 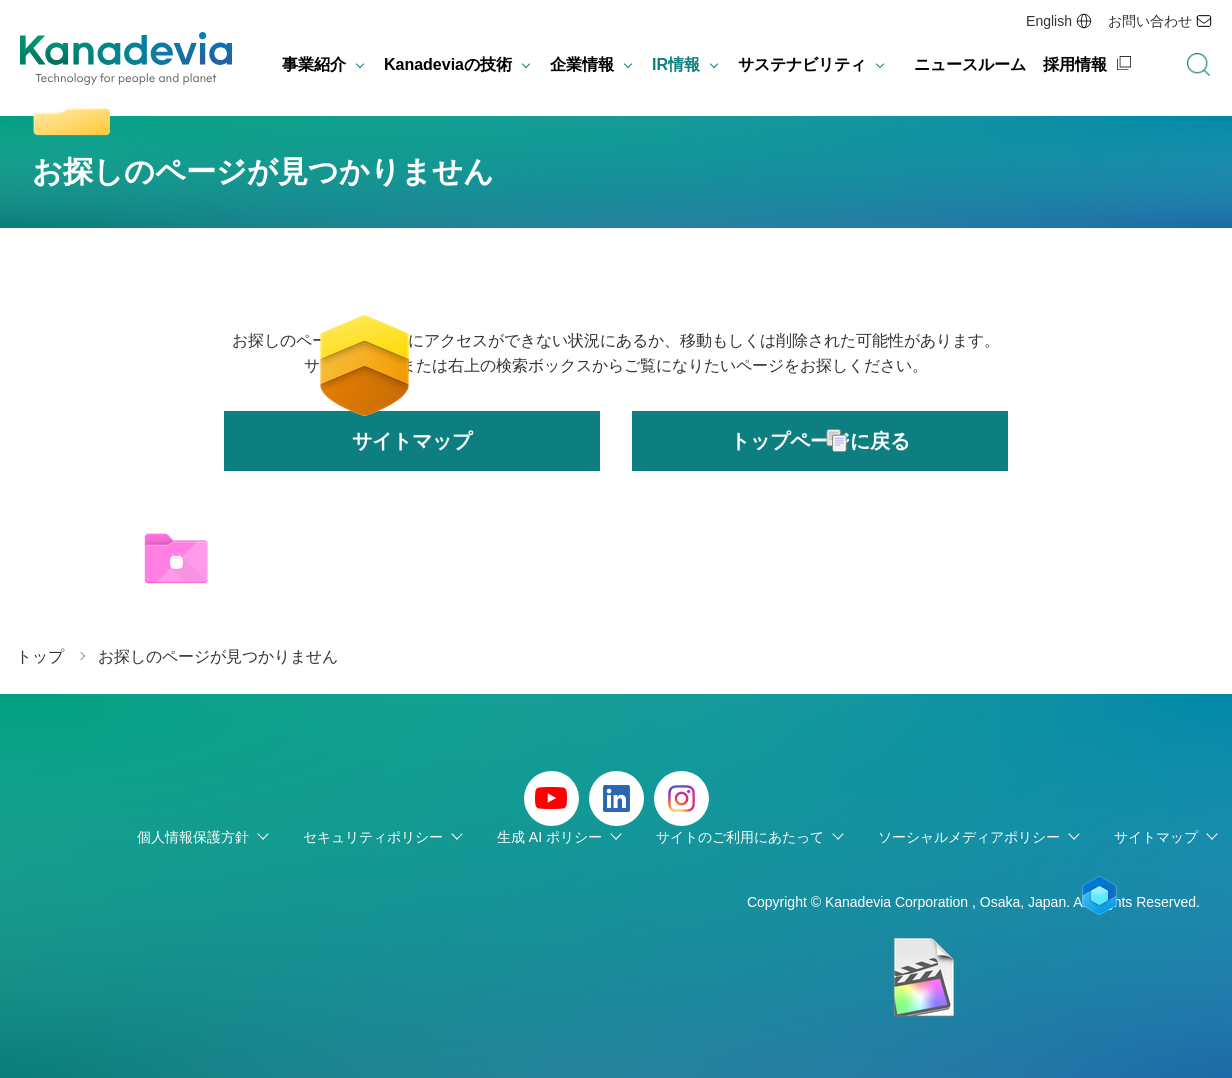 I want to click on open livefront folder, so click(x=71, y=108).